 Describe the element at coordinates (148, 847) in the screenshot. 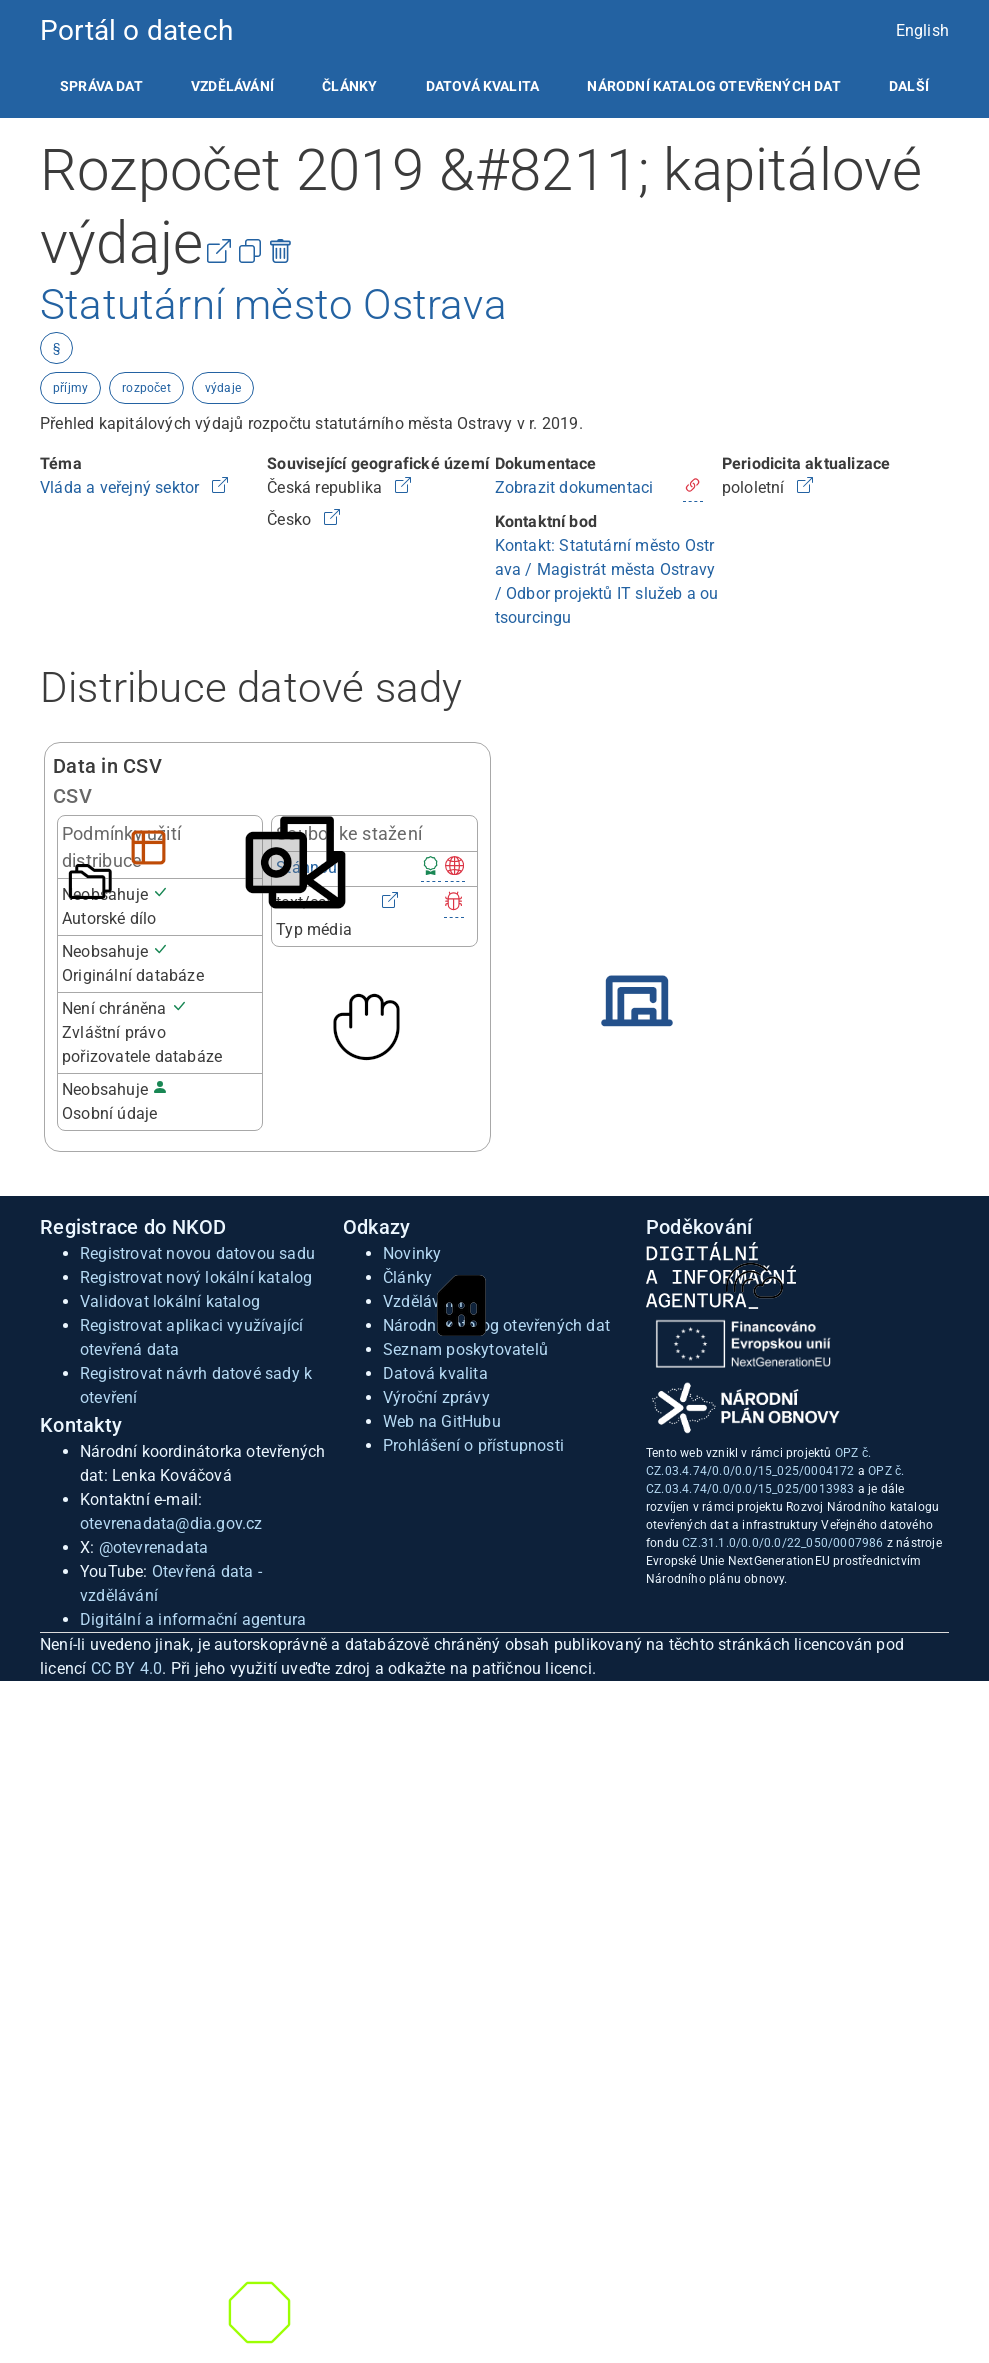

I see `view data in table format` at that location.